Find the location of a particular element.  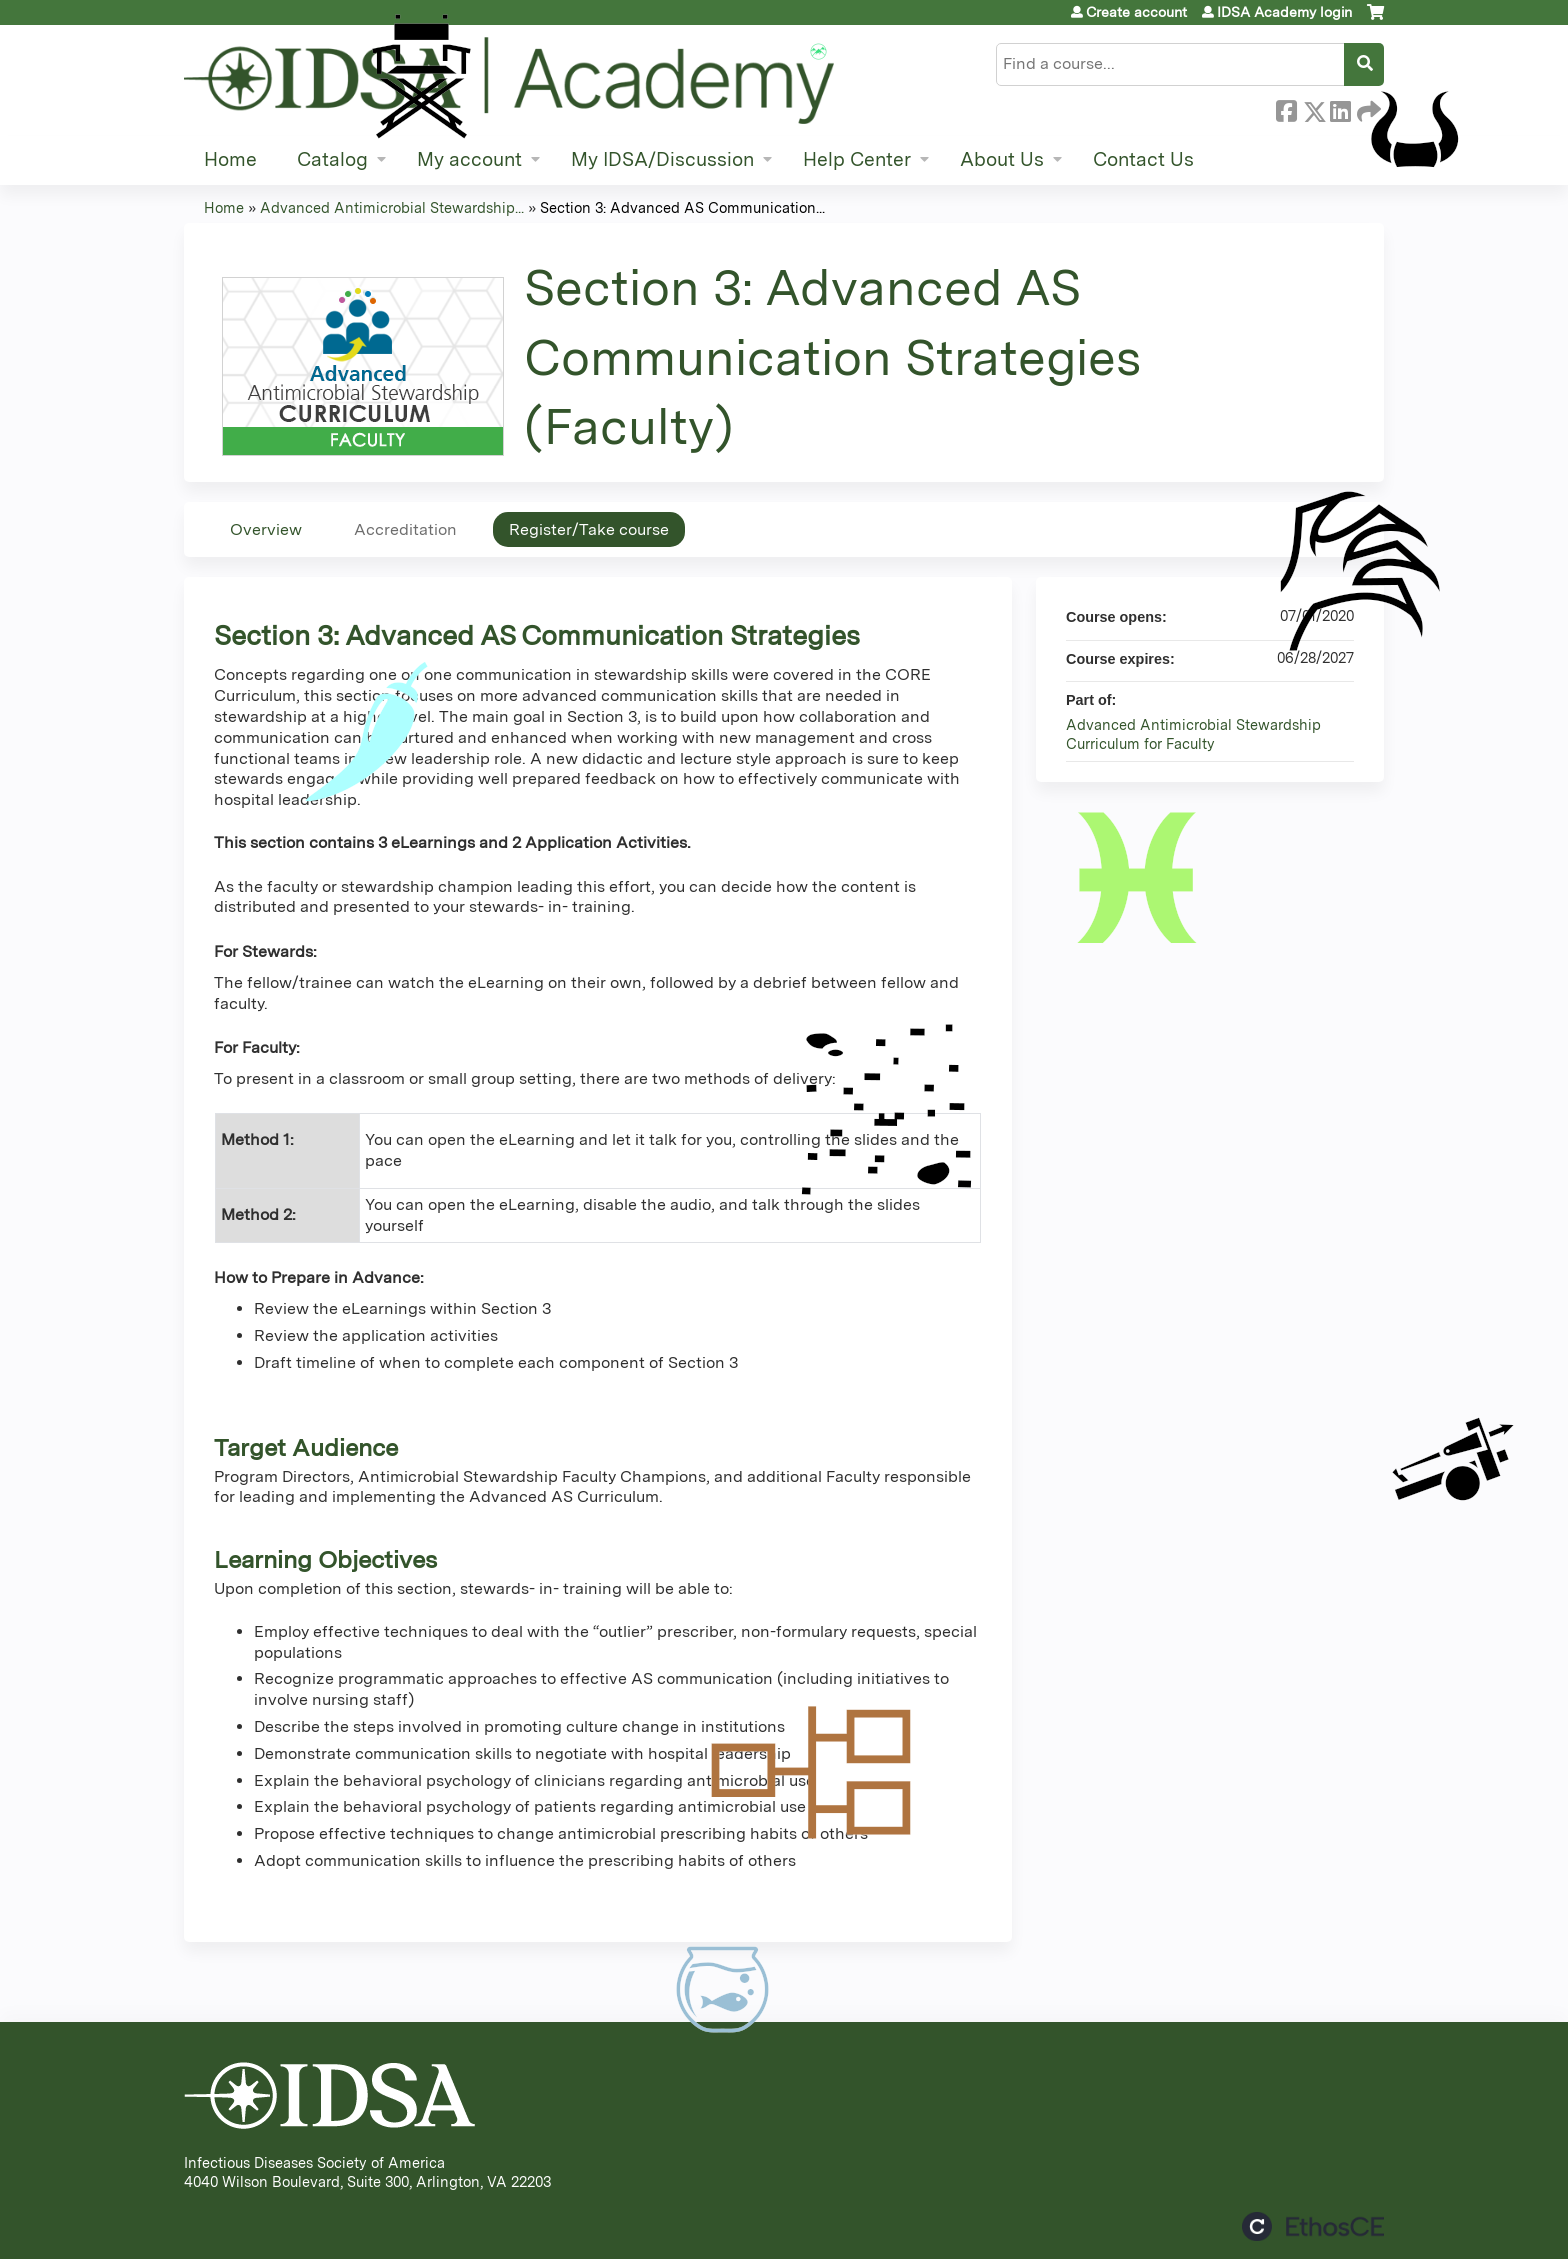

indicates spicy or hot content/food item is located at coordinates (366, 731).